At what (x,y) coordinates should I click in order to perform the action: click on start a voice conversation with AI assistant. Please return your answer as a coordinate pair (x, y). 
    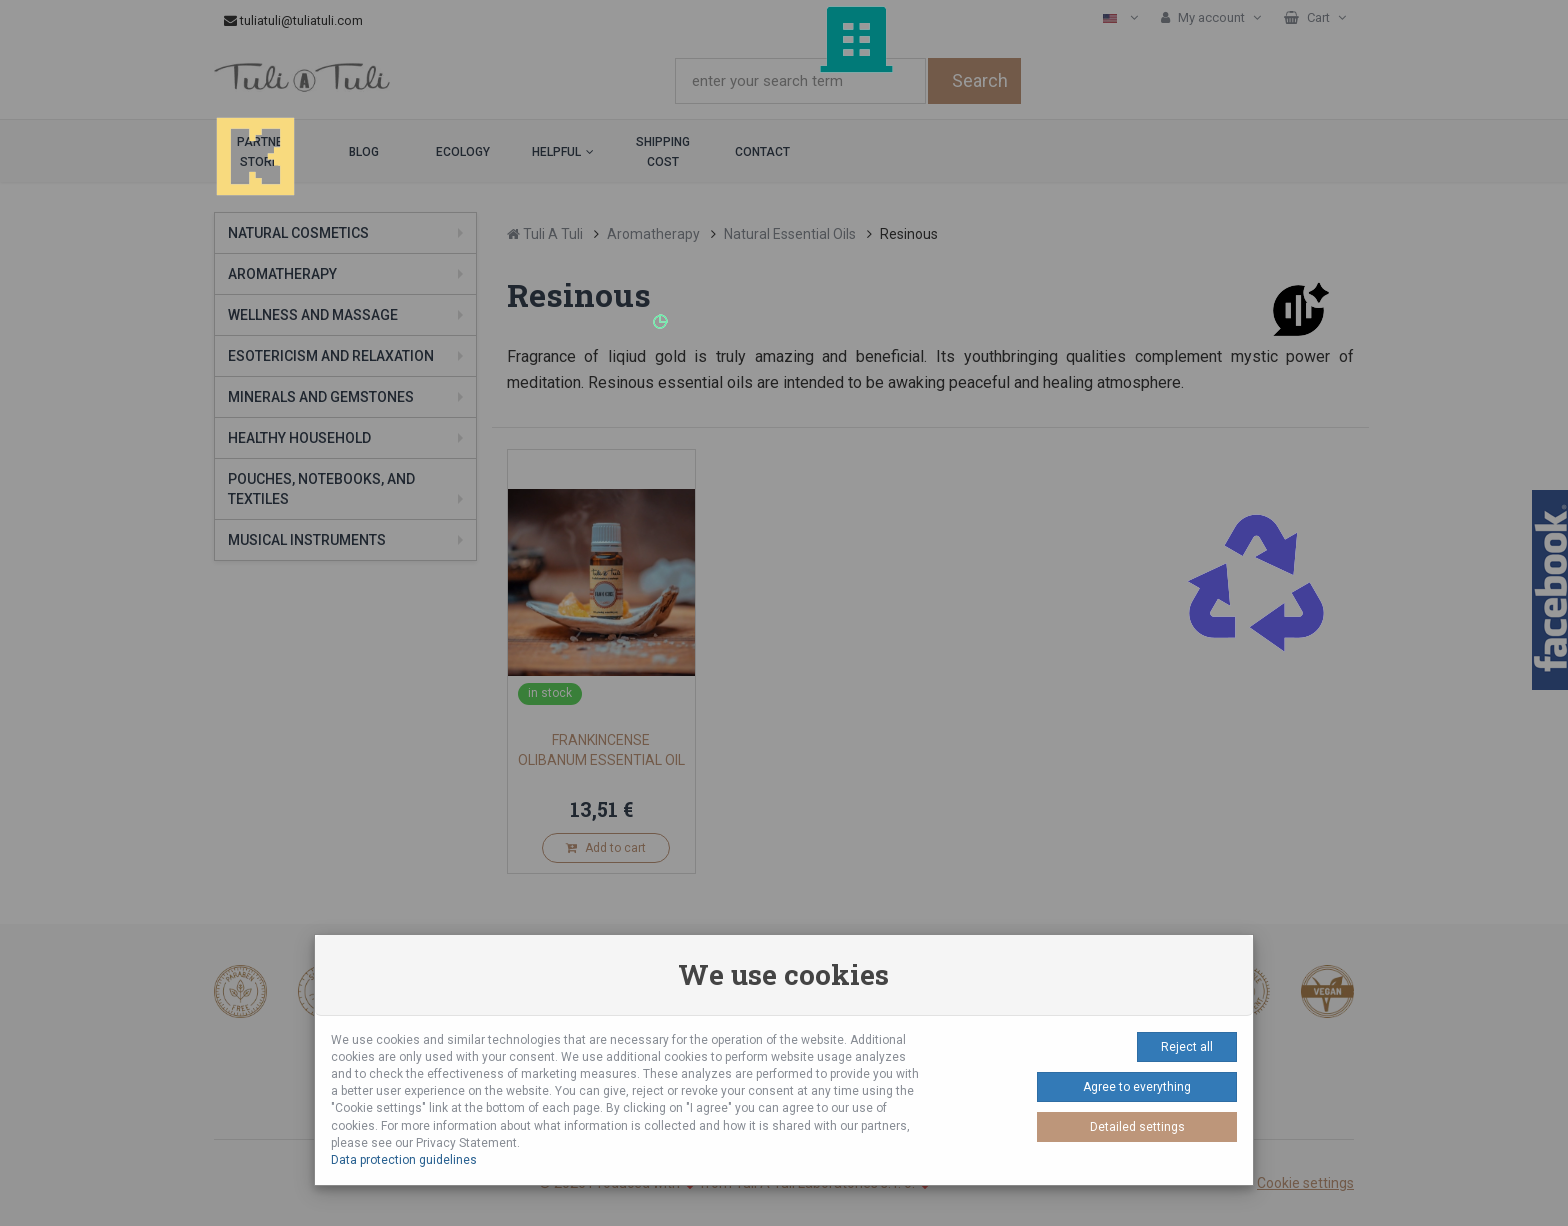
    Looking at the image, I should click on (1298, 310).